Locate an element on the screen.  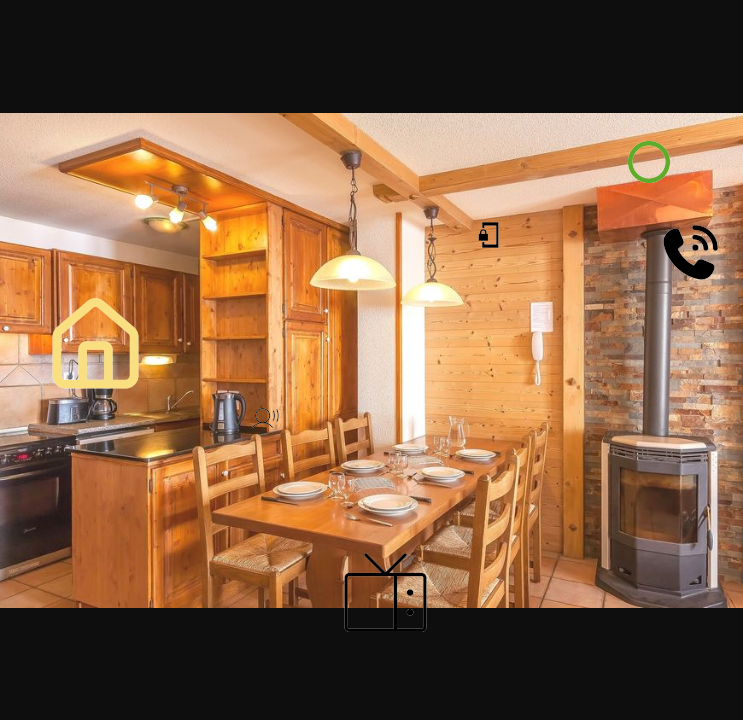
user is currently speaking or broadcasting audio is located at coordinates (265, 418).